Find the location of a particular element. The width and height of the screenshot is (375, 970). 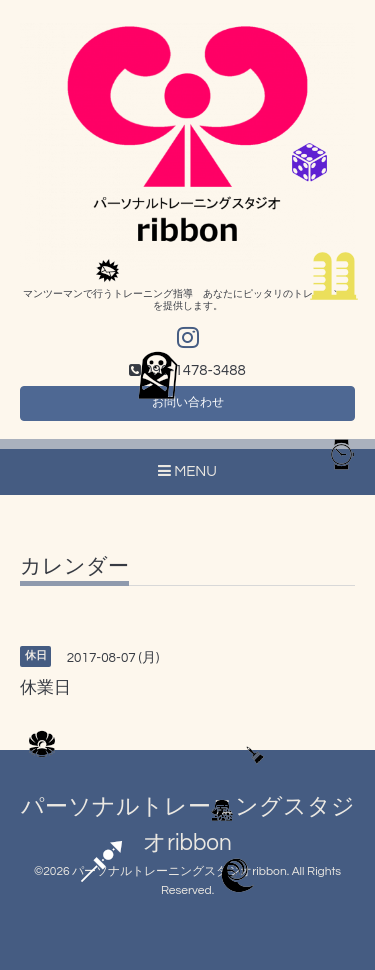

oden food item in a cooking or food-themed game is located at coordinates (101, 861).